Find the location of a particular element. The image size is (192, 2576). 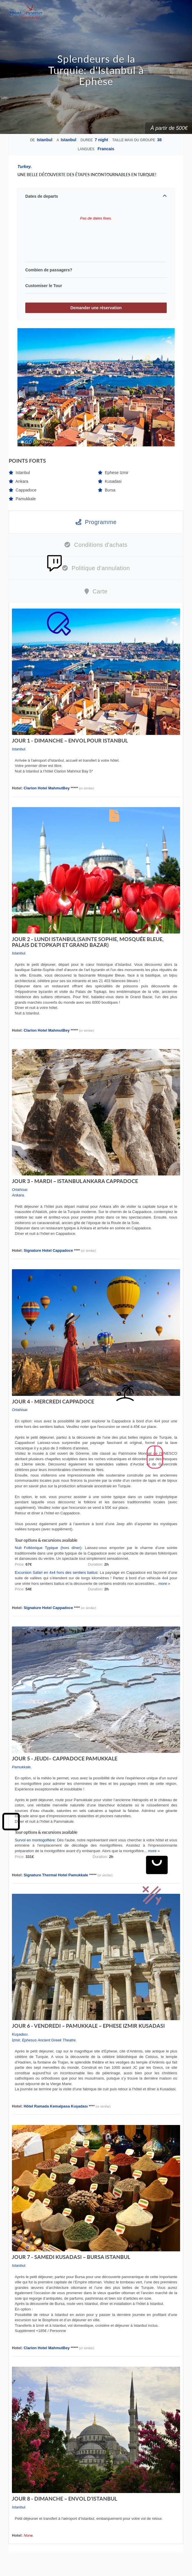

remove content from a document is located at coordinates (114, 816).